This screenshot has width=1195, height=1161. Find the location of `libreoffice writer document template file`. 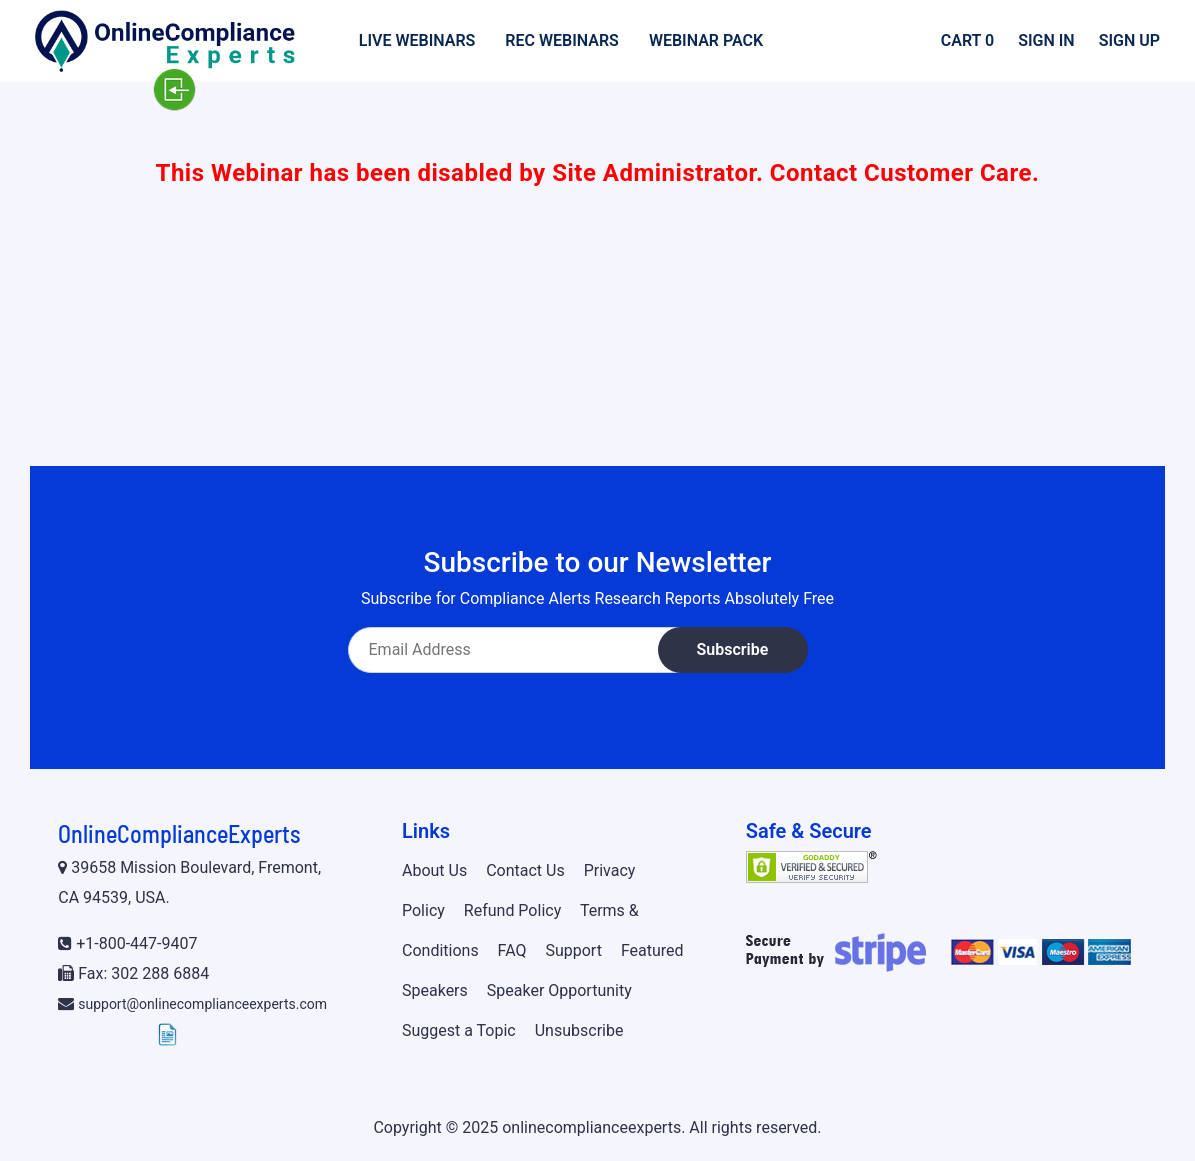

libreoffice writer document template file is located at coordinates (167, 1034).